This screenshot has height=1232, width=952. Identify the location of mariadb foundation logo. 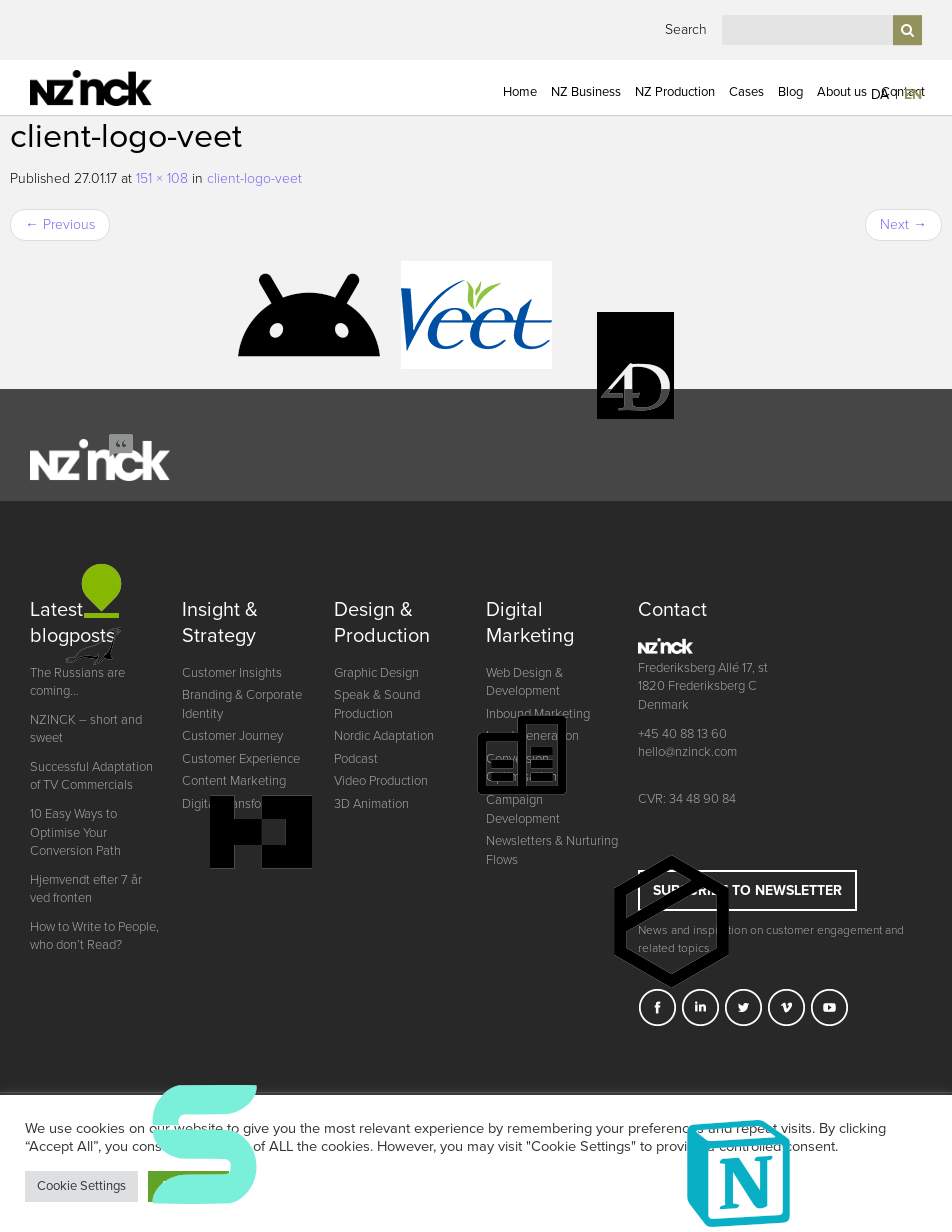
(93, 646).